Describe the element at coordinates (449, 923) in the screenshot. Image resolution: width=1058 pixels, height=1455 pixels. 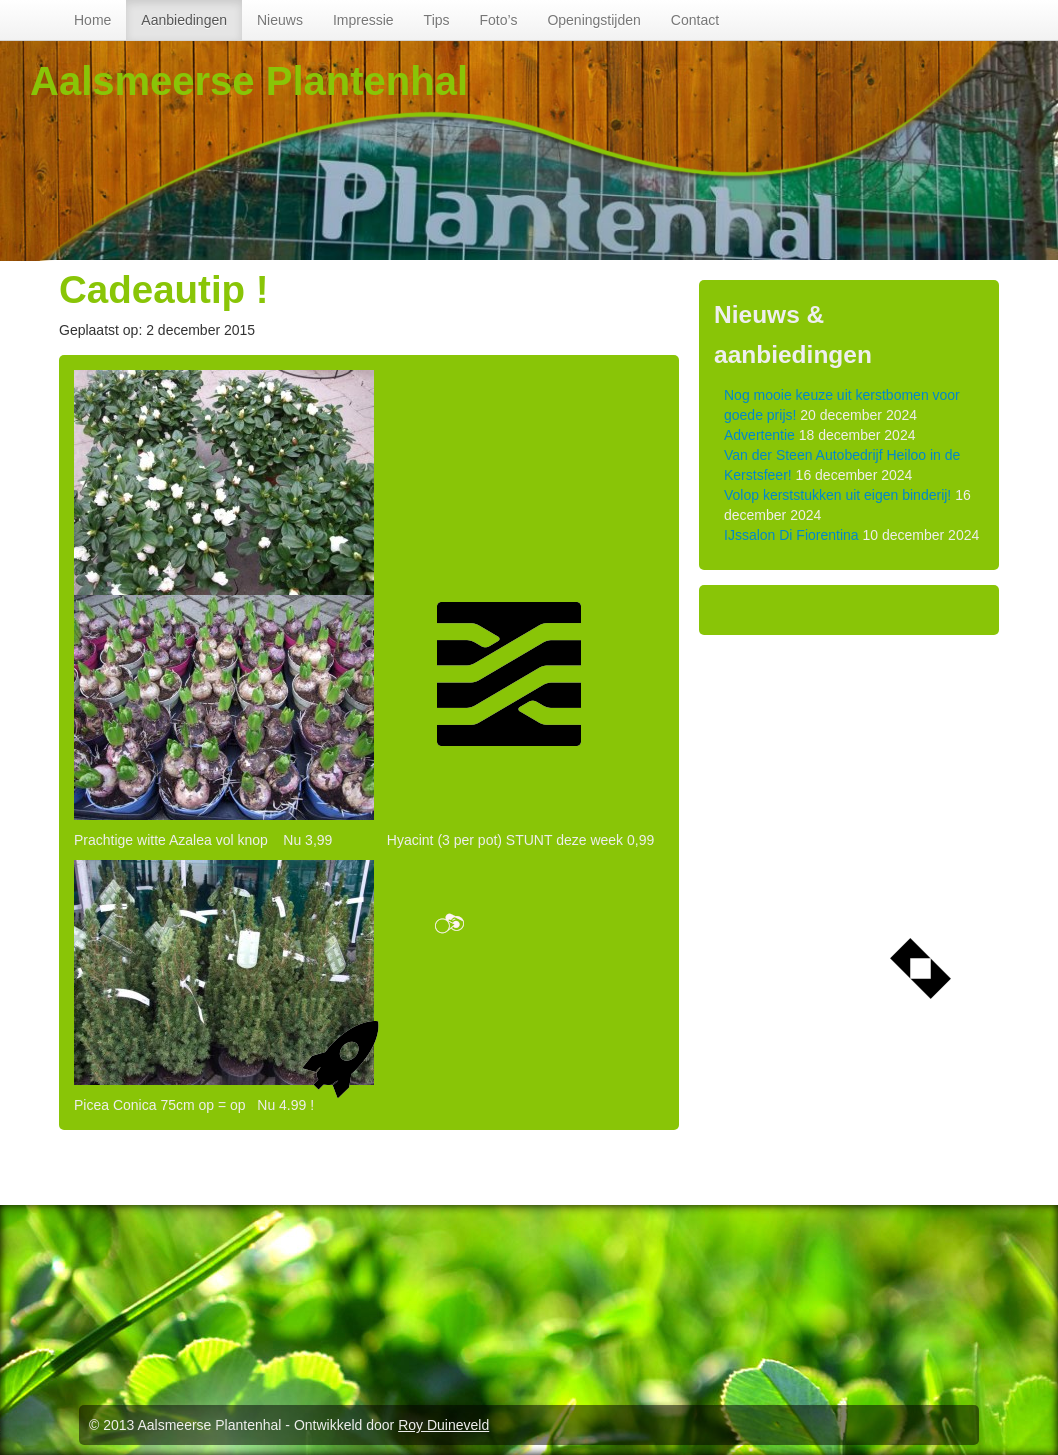
I see `open the Crew United platform` at that location.